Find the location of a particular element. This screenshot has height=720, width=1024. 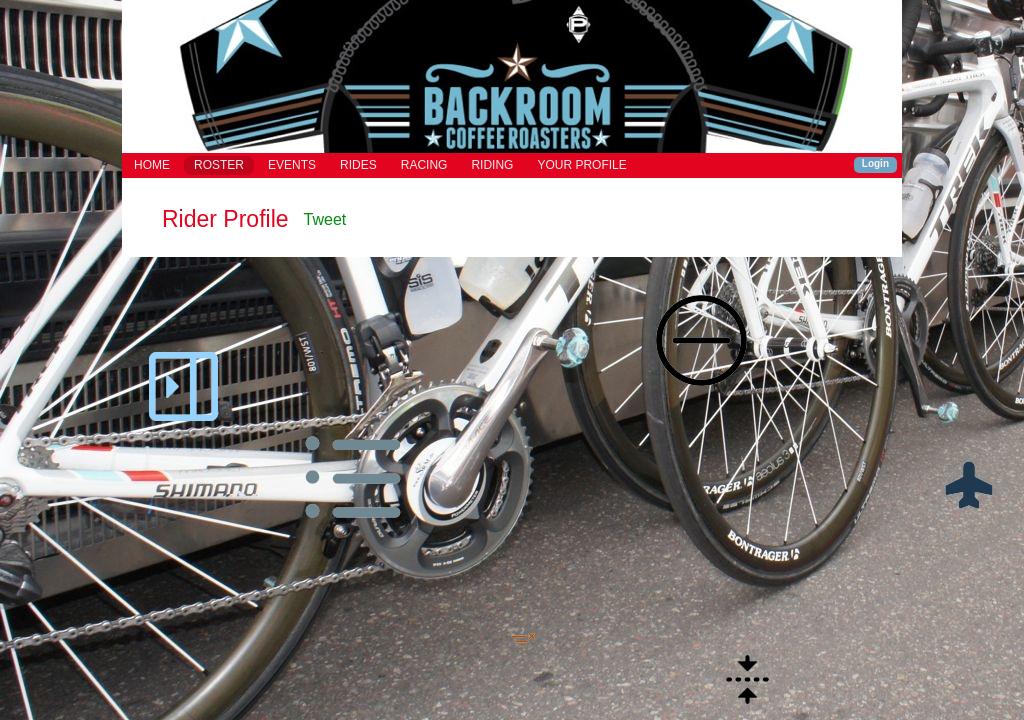

clear all active filters is located at coordinates (523, 642).